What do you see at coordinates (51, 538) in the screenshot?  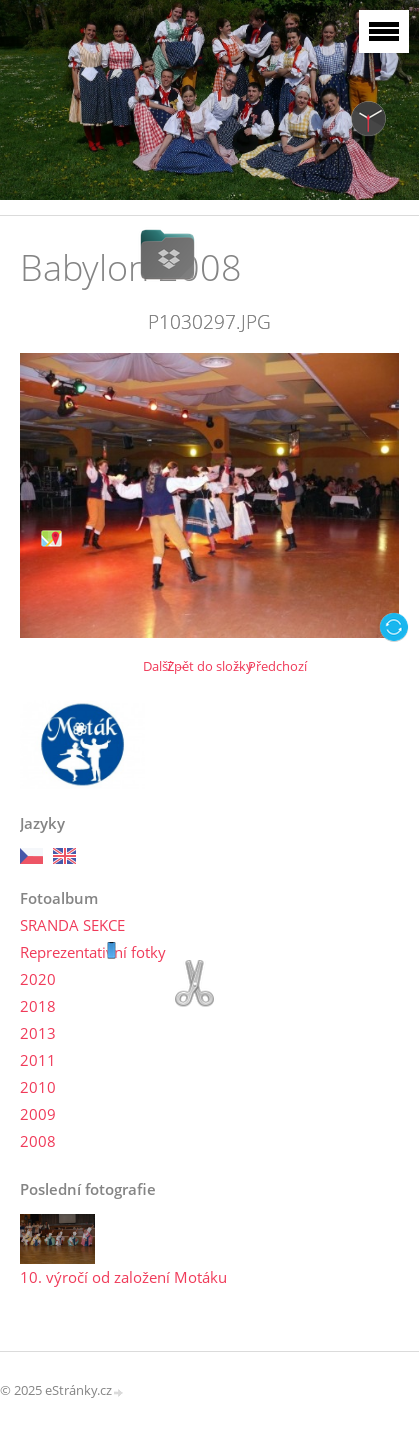 I see `open gnome maps application` at bounding box center [51, 538].